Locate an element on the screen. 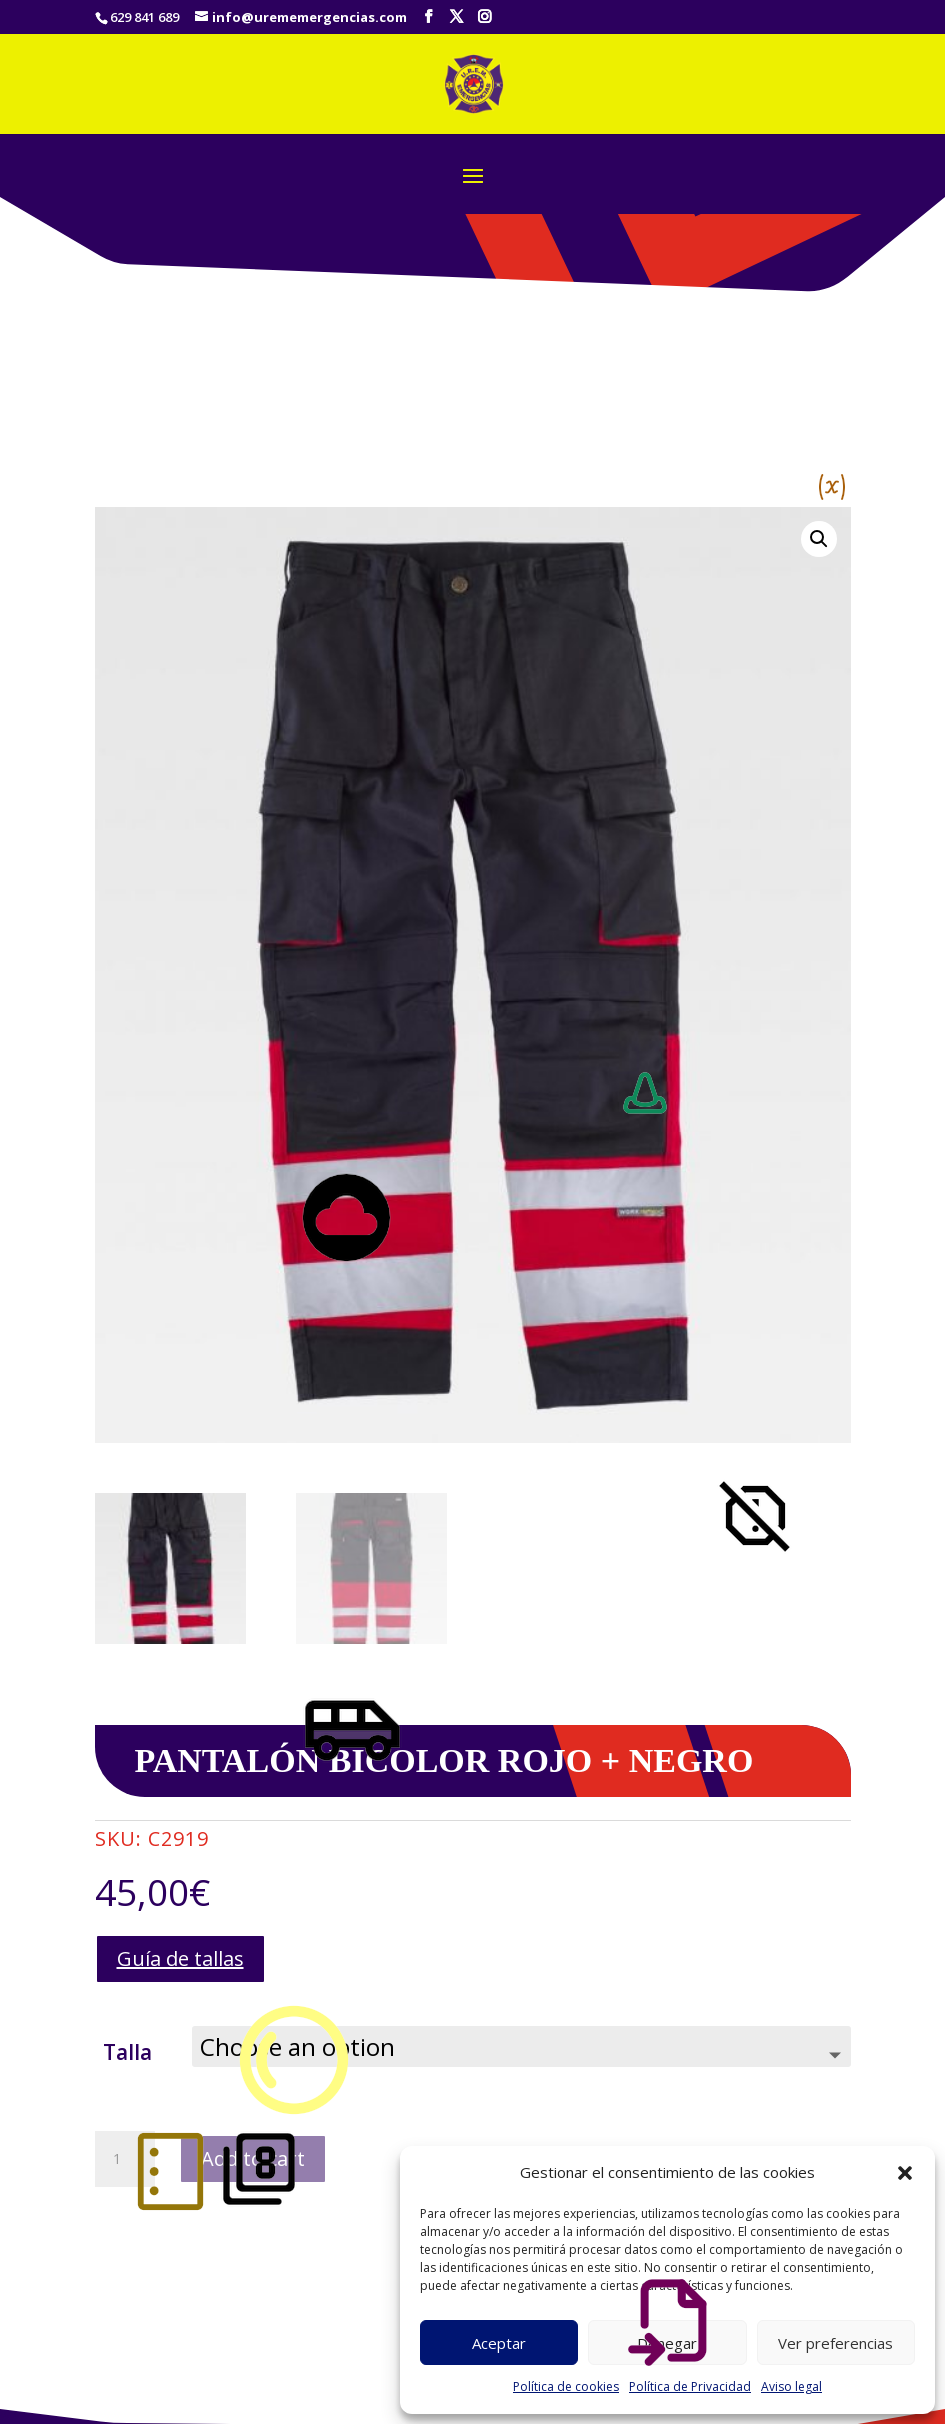  access cloud storage is located at coordinates (346, 1217).